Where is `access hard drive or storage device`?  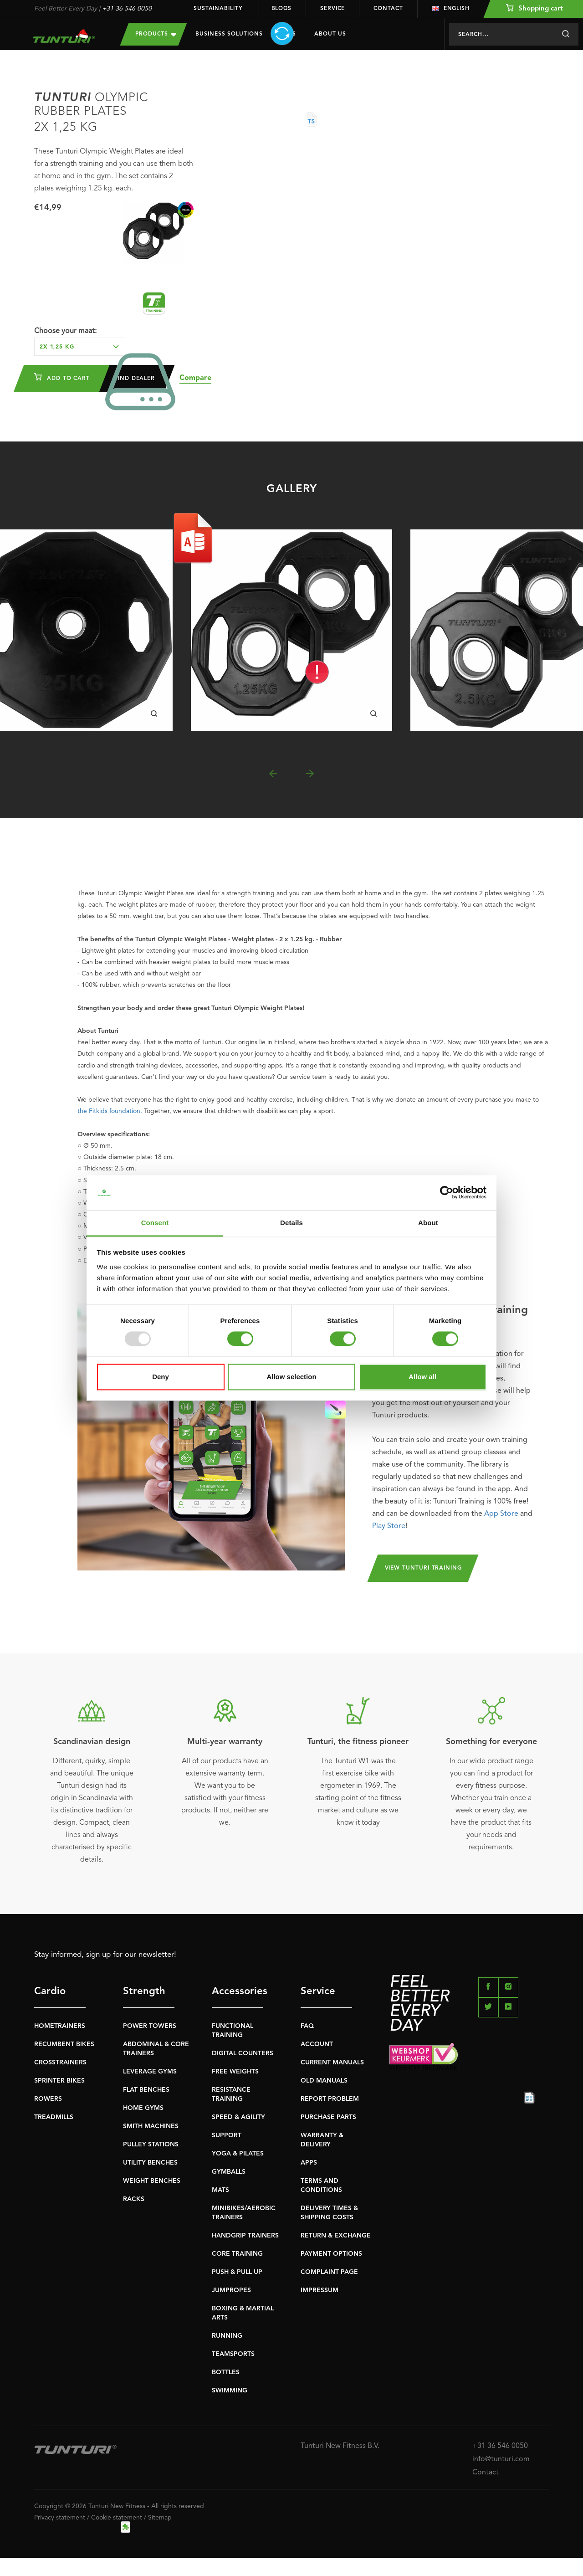
access hard drive or storage device is located at coordinates (140, 380).